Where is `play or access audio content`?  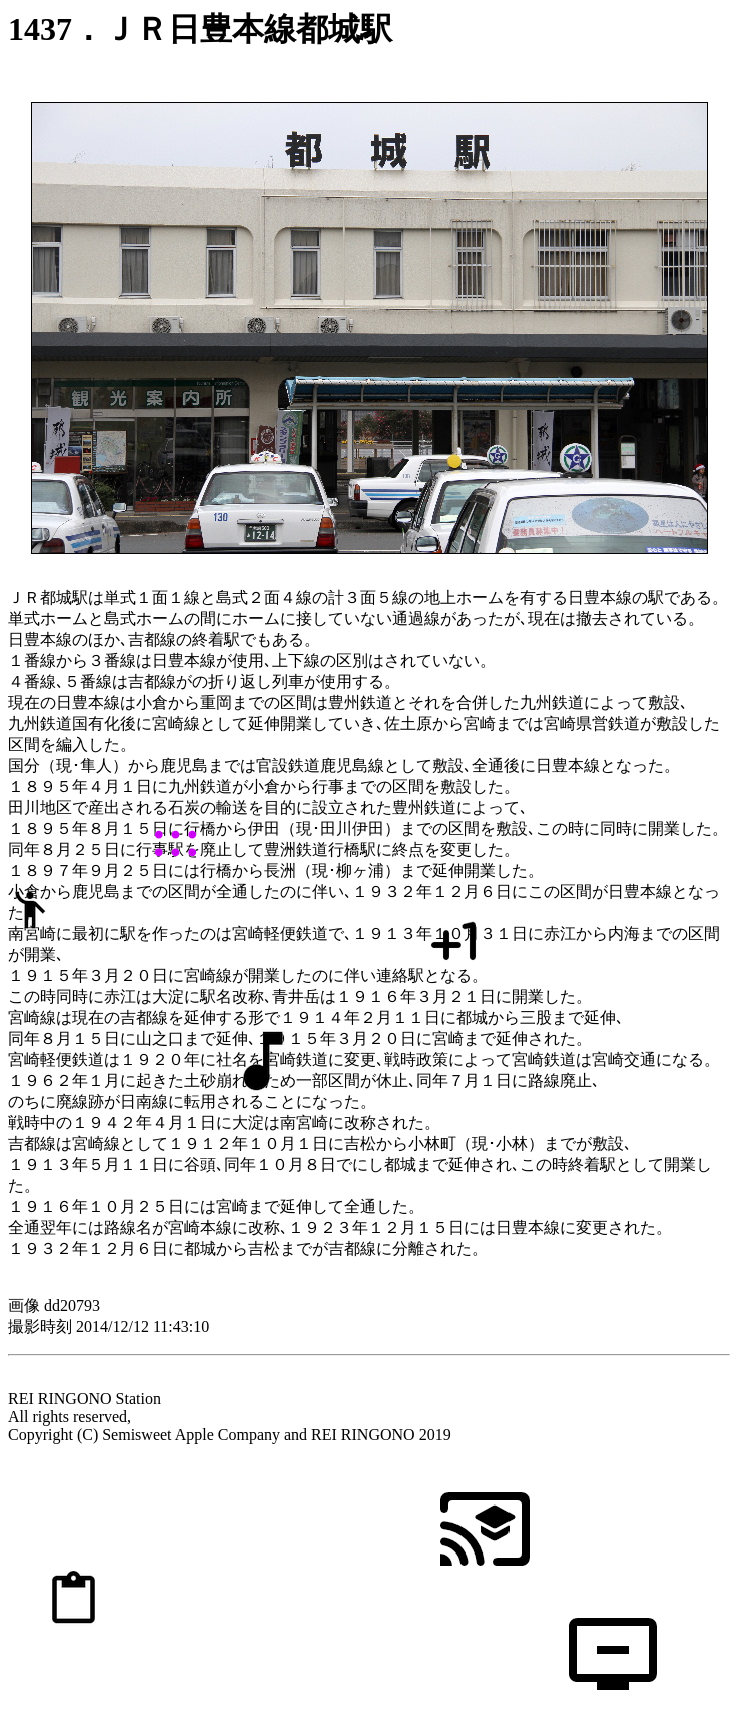 play or access audio content is located at coordinates (263, 1061).